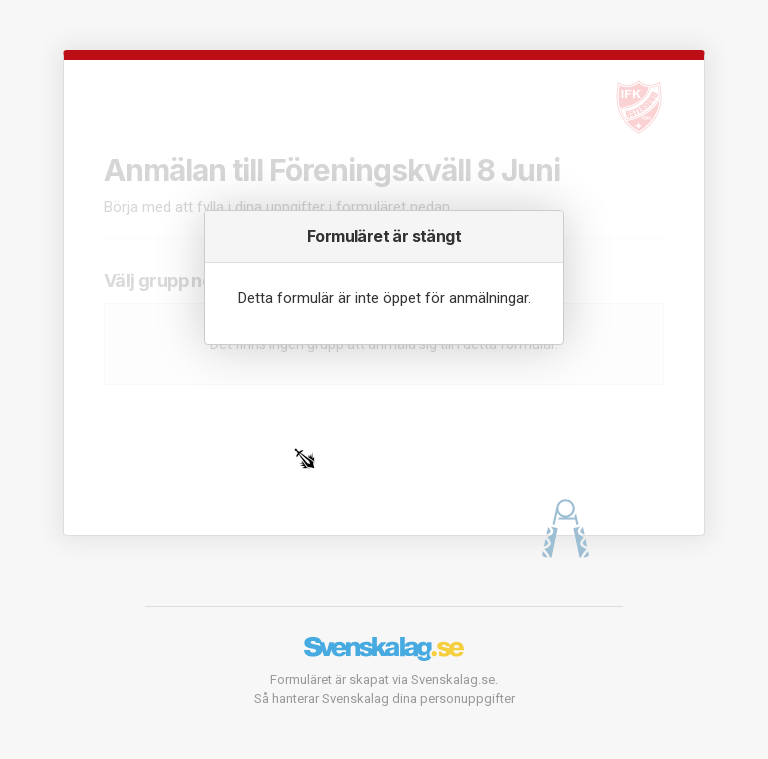  What do you see at coordinates (304, 458) in the screenshot?
I see `attack or combat action button` at bounding box center [304, 458].